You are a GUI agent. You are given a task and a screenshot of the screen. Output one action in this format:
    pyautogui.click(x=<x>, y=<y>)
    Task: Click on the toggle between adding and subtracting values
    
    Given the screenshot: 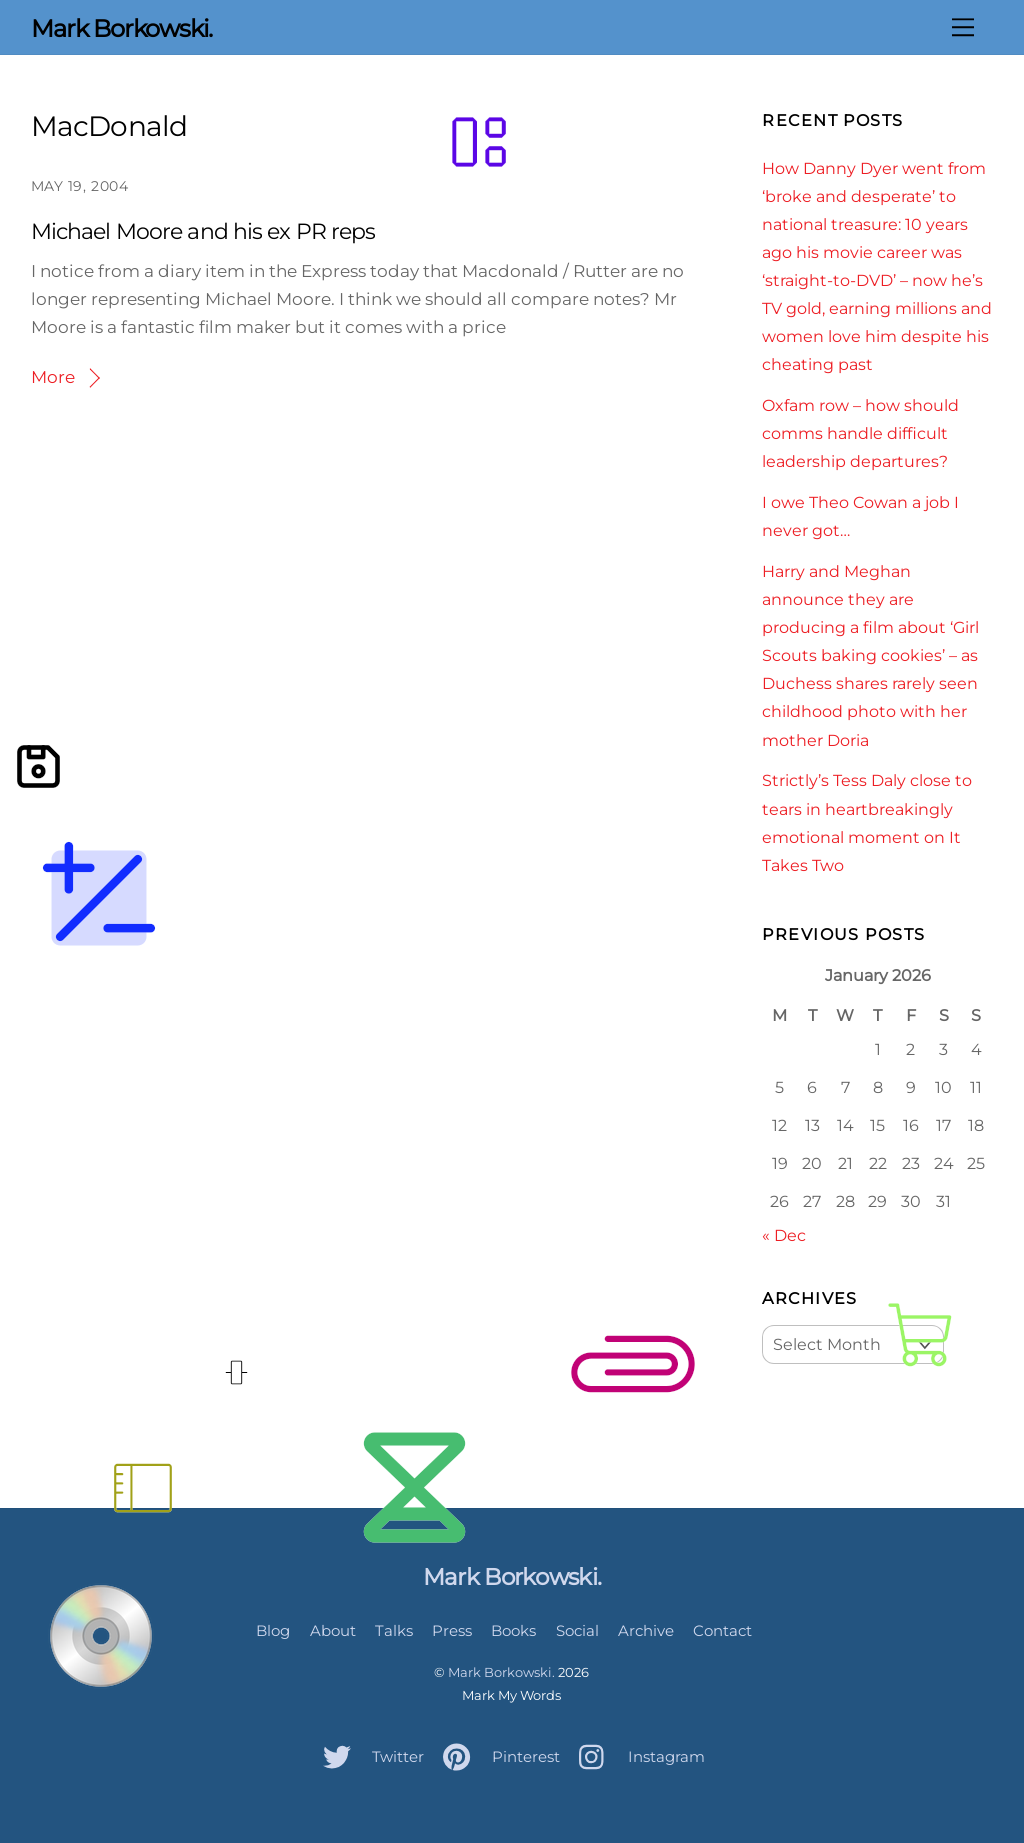 What is the action you would take?
    pyautogui.click(x=99, y=898)
    